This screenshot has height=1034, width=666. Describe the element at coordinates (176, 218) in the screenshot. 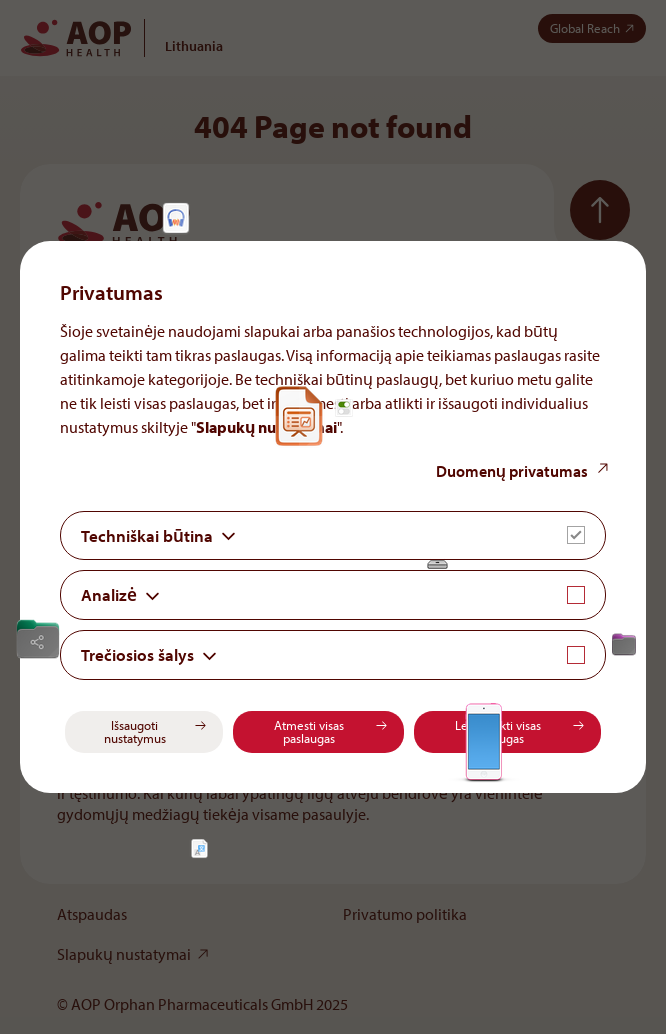

I see `audacity audio project file` at that location.